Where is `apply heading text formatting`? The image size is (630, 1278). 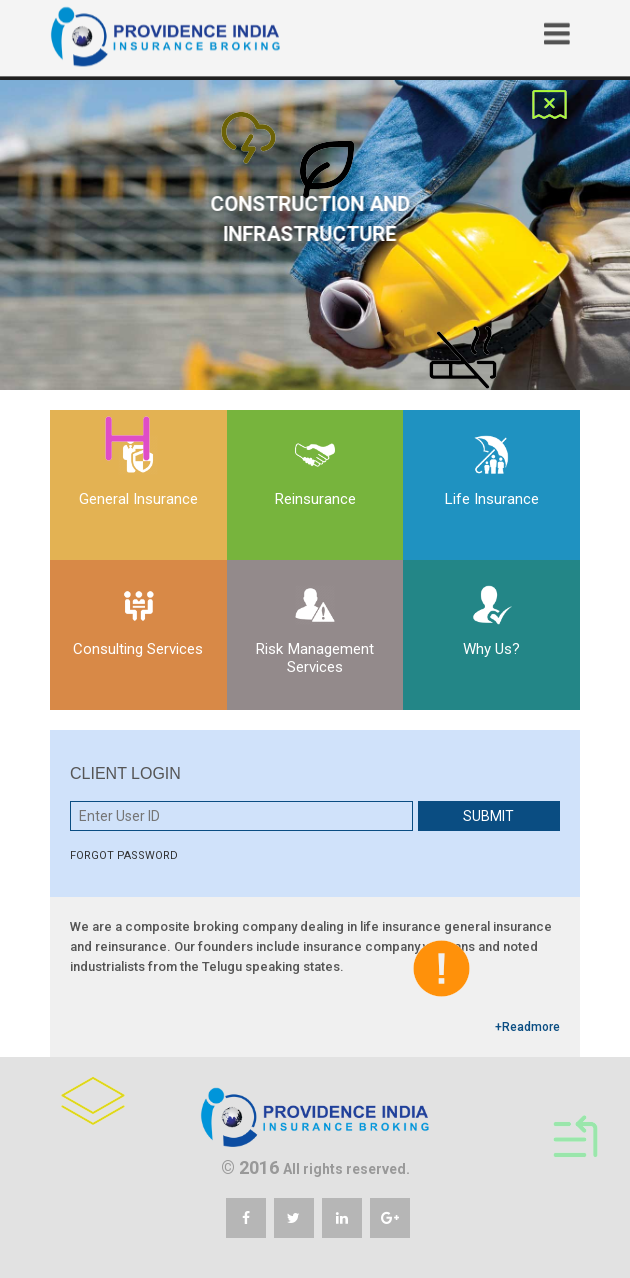
apply heading text formatting is located at coordinates (127, 438).